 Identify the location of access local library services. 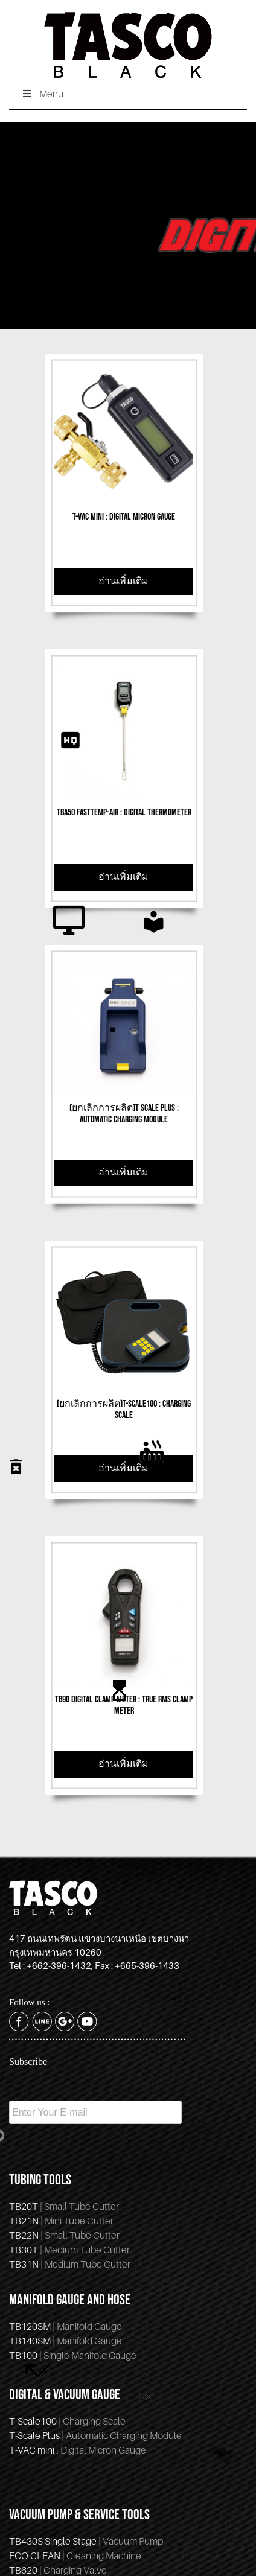
(153, 921).